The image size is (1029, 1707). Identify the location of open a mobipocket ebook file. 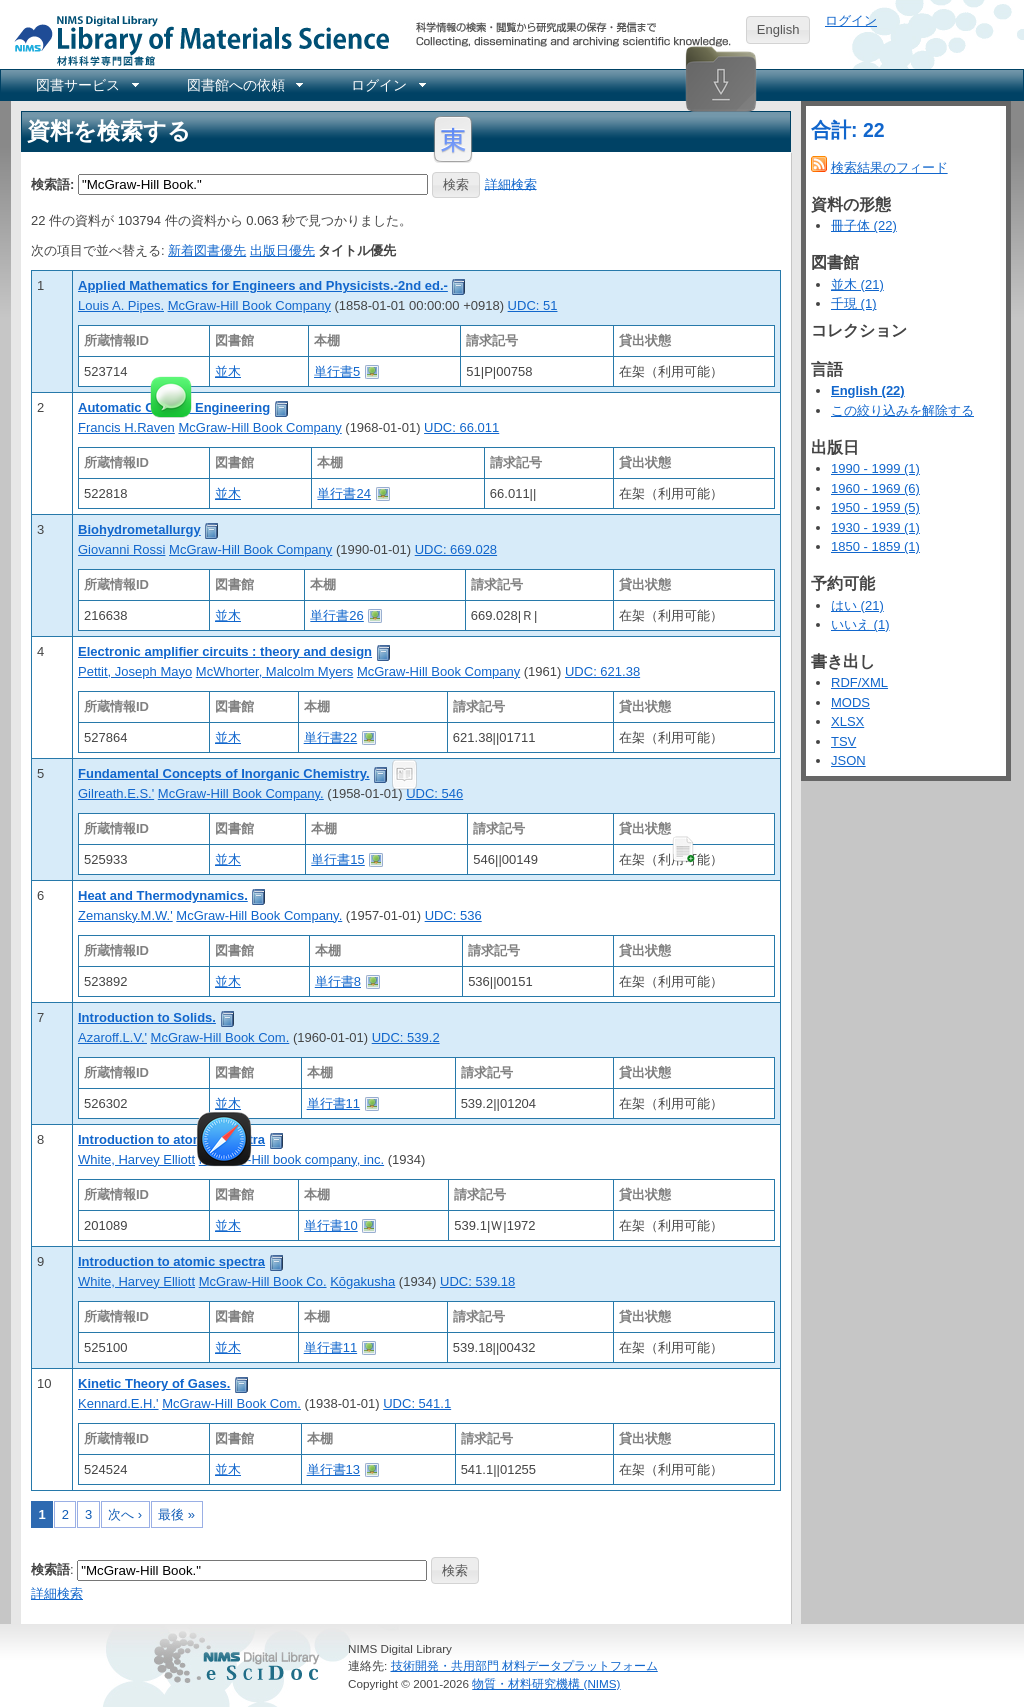
(404, 774).